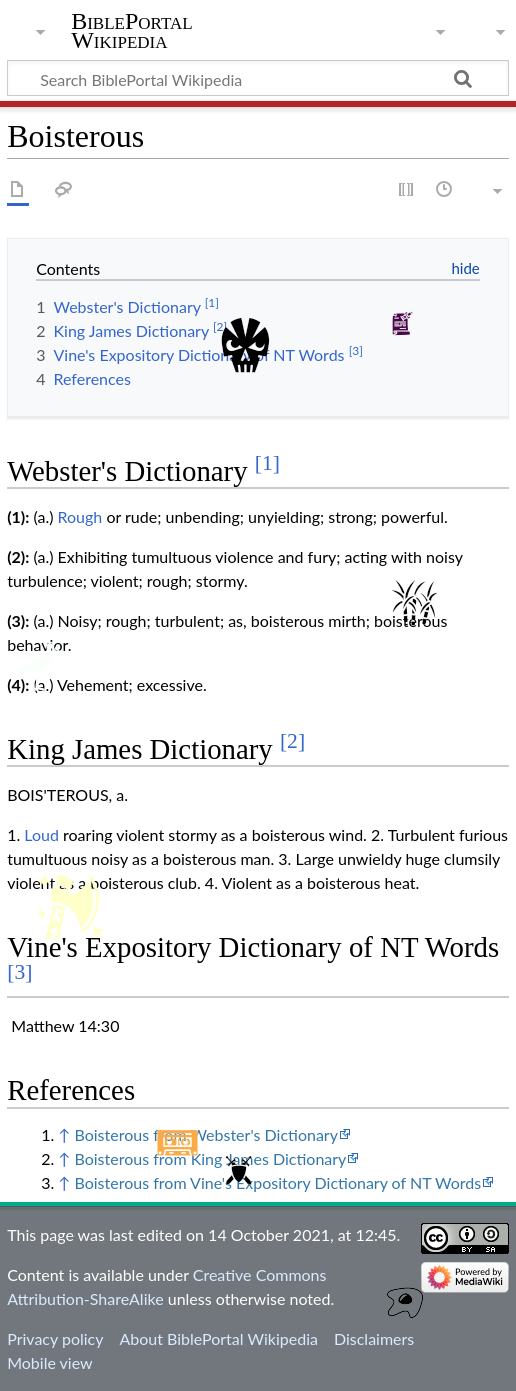 The width and height of the screenshot is (516, 1391). Describe the element at coordinates (69, 905) in the screenshot. I see `equip a magic or enchanted axe weapon` at that location.